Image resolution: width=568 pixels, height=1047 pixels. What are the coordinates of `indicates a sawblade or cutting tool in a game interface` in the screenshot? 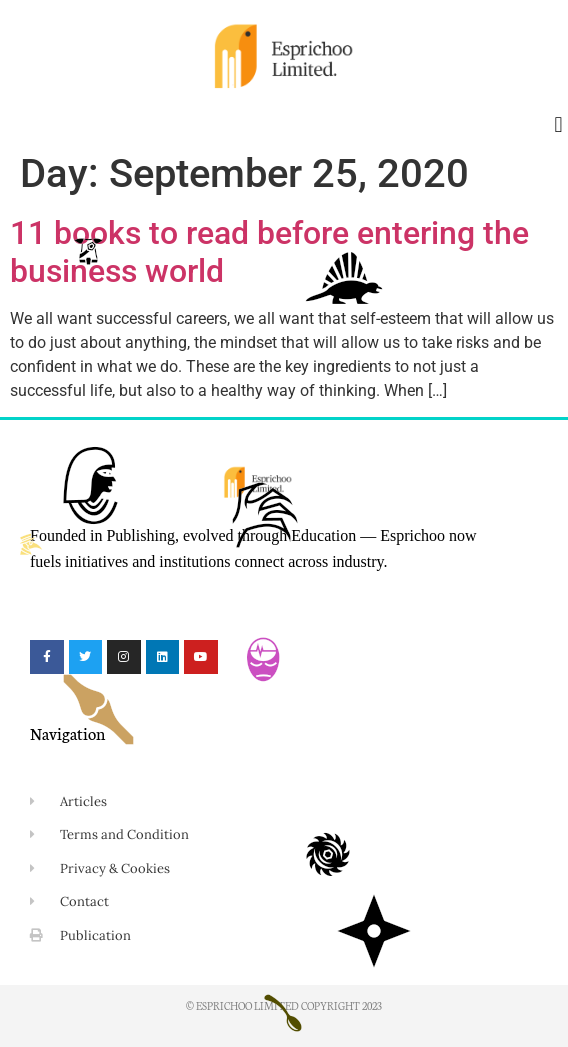 It's located at (328, 854).